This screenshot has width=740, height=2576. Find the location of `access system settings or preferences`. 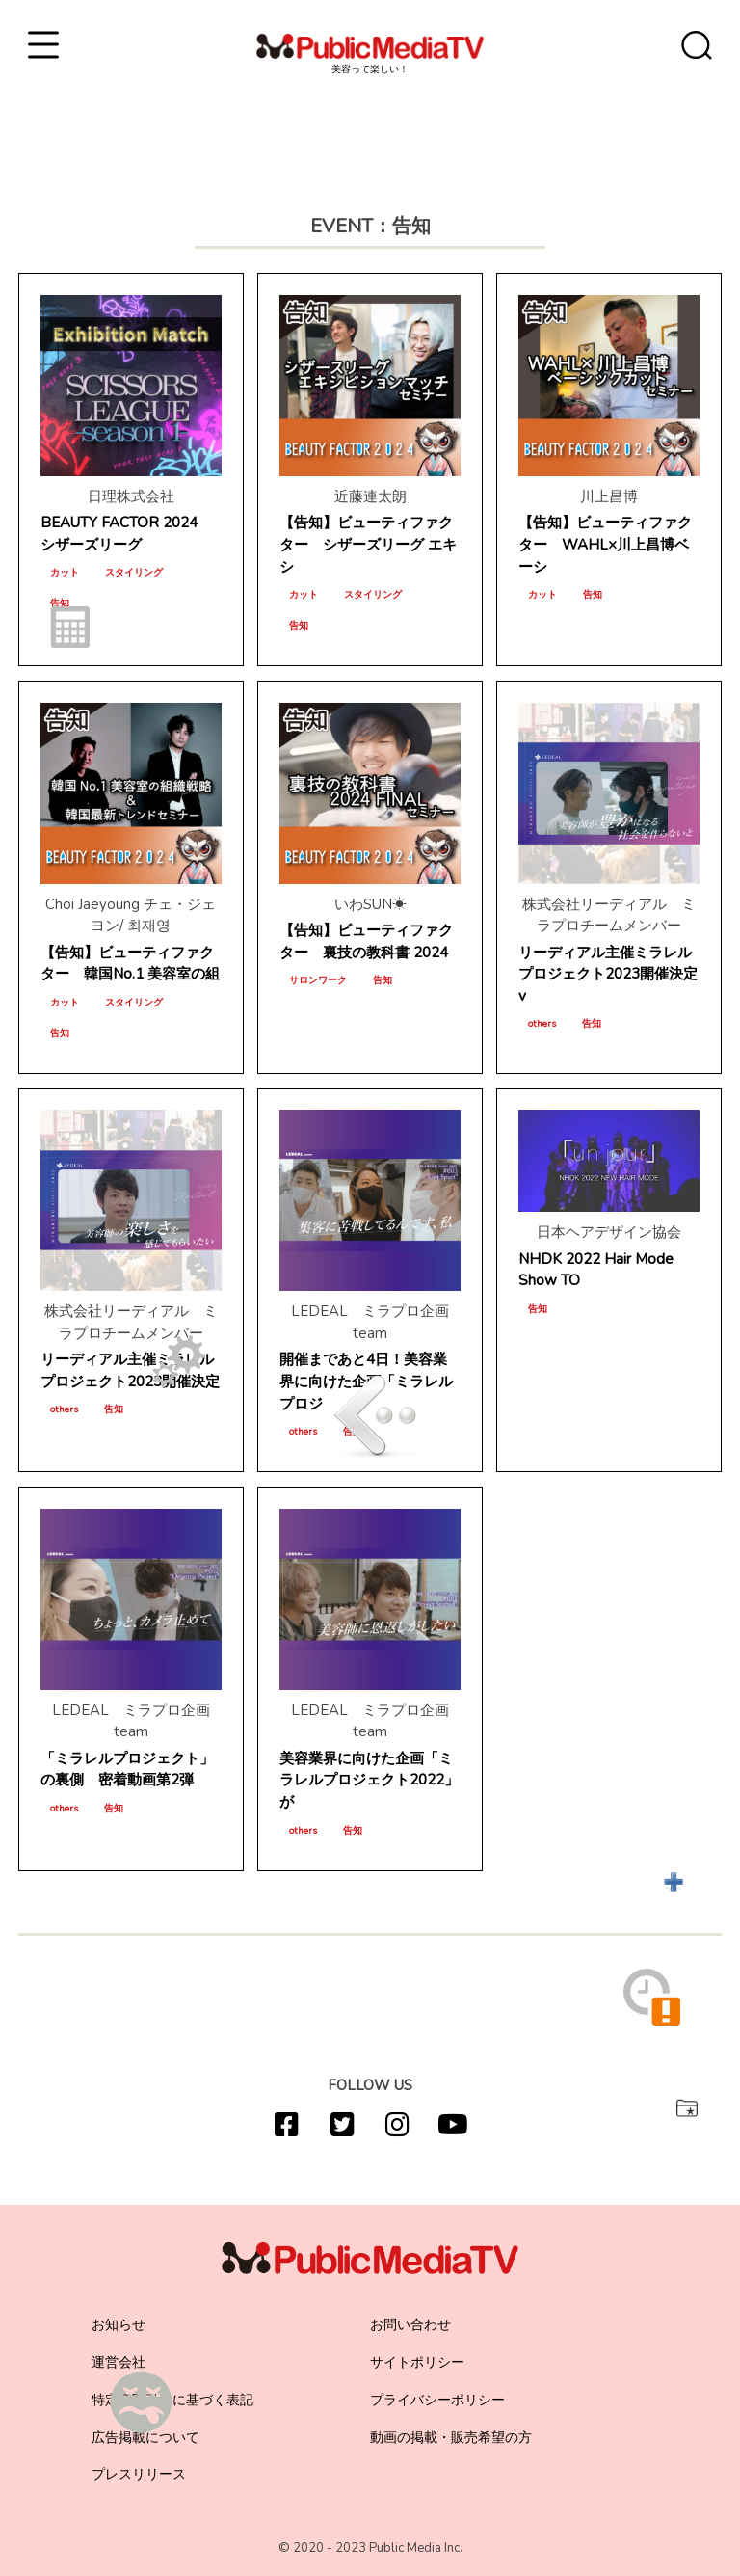

access system settings or preferences is located at coordinates (177, 1362).